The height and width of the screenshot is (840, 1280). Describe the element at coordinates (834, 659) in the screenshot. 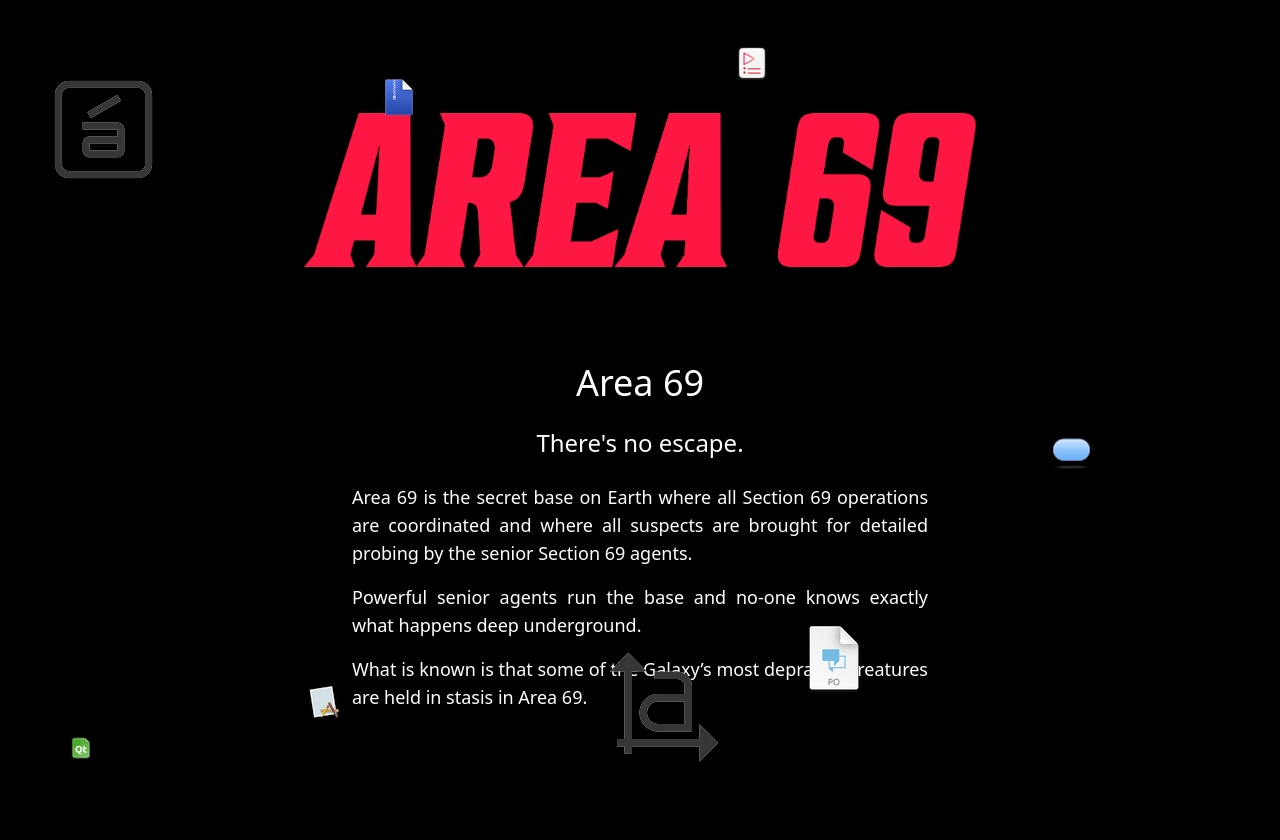

I see `a PO translation file` at that location.